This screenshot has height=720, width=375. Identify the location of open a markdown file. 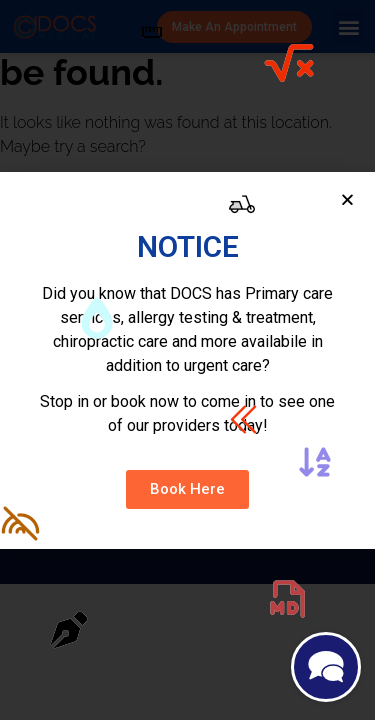
(289, 599).